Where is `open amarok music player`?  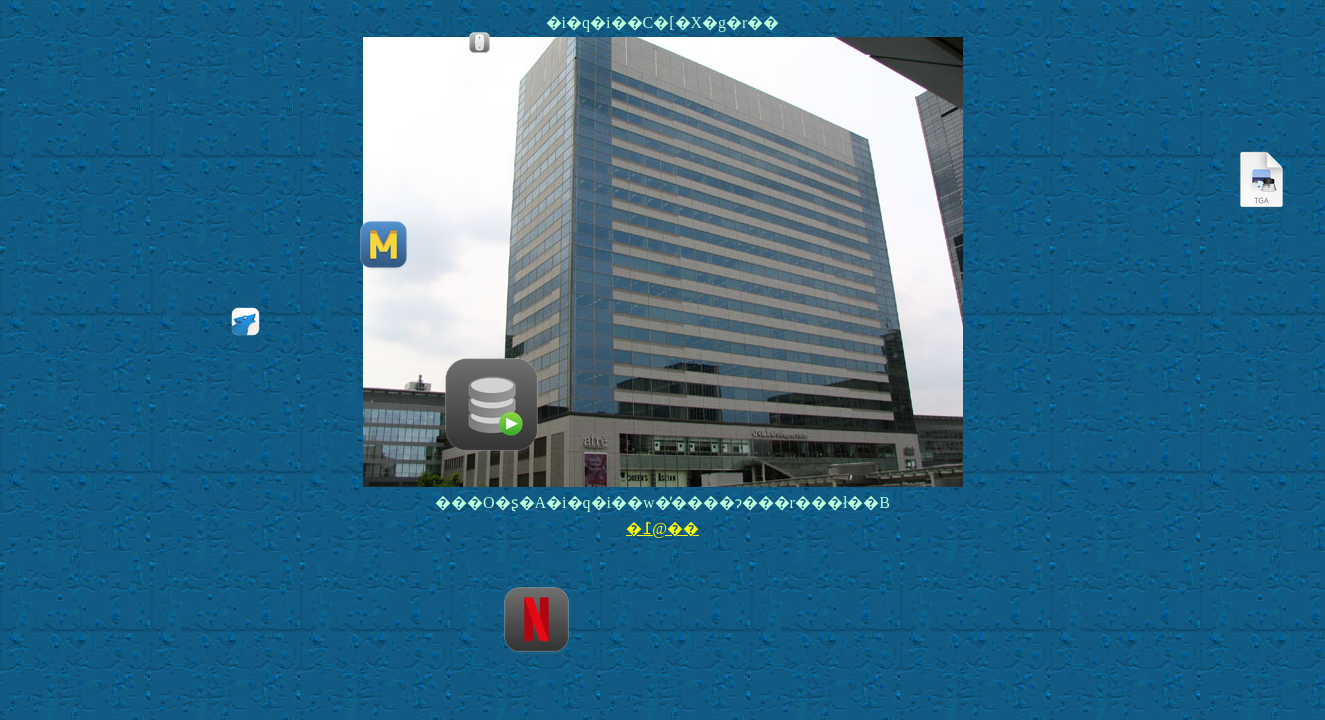 open amarok music player is located at coordinates (245, 321).